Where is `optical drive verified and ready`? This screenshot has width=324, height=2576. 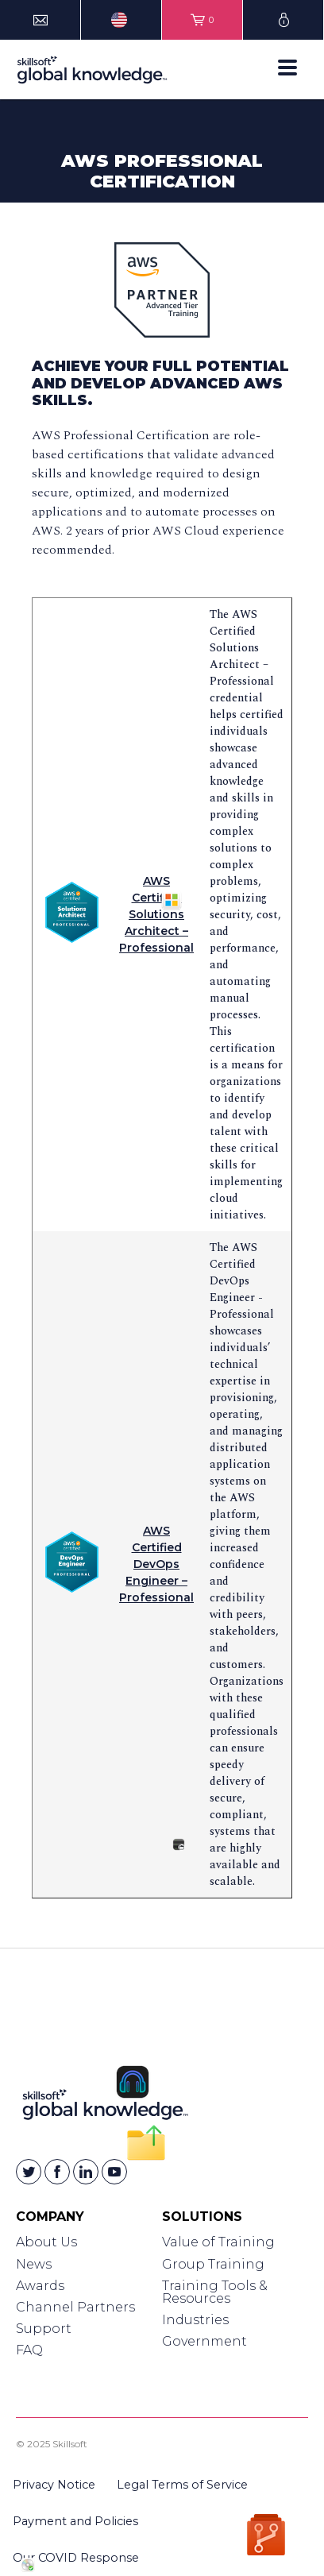 optical drive verified and ready is located at coordinates (28, 2565).